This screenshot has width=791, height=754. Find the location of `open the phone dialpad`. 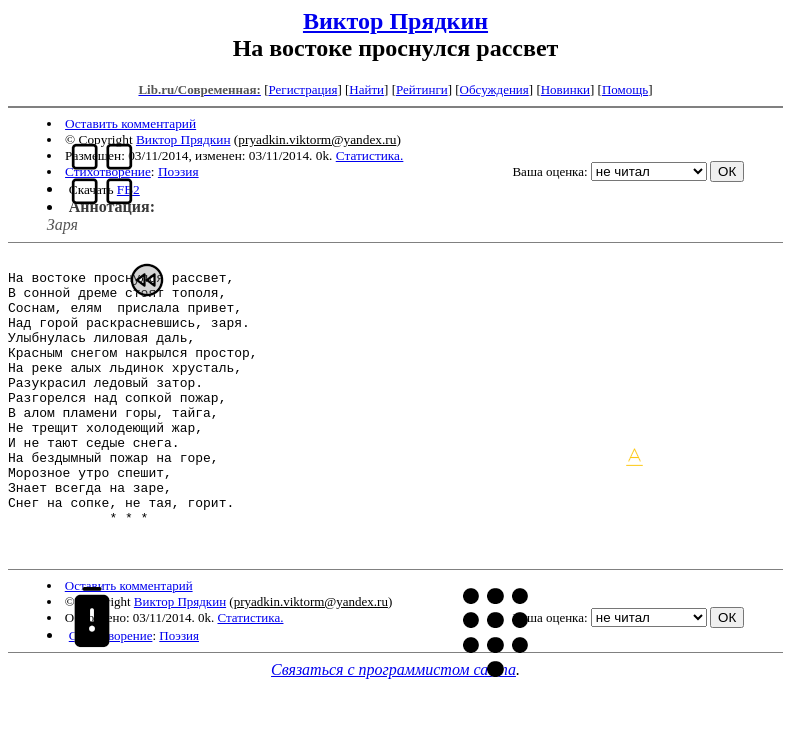

open the phone dialpad is located at coordinates (495, 632).